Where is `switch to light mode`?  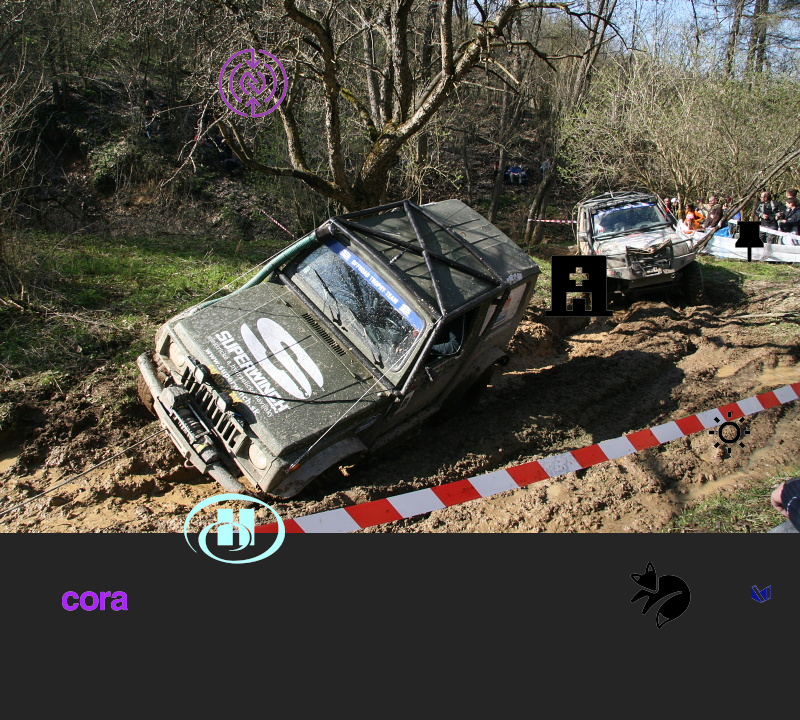
switch to light mode is located at coordinates (729, 432).